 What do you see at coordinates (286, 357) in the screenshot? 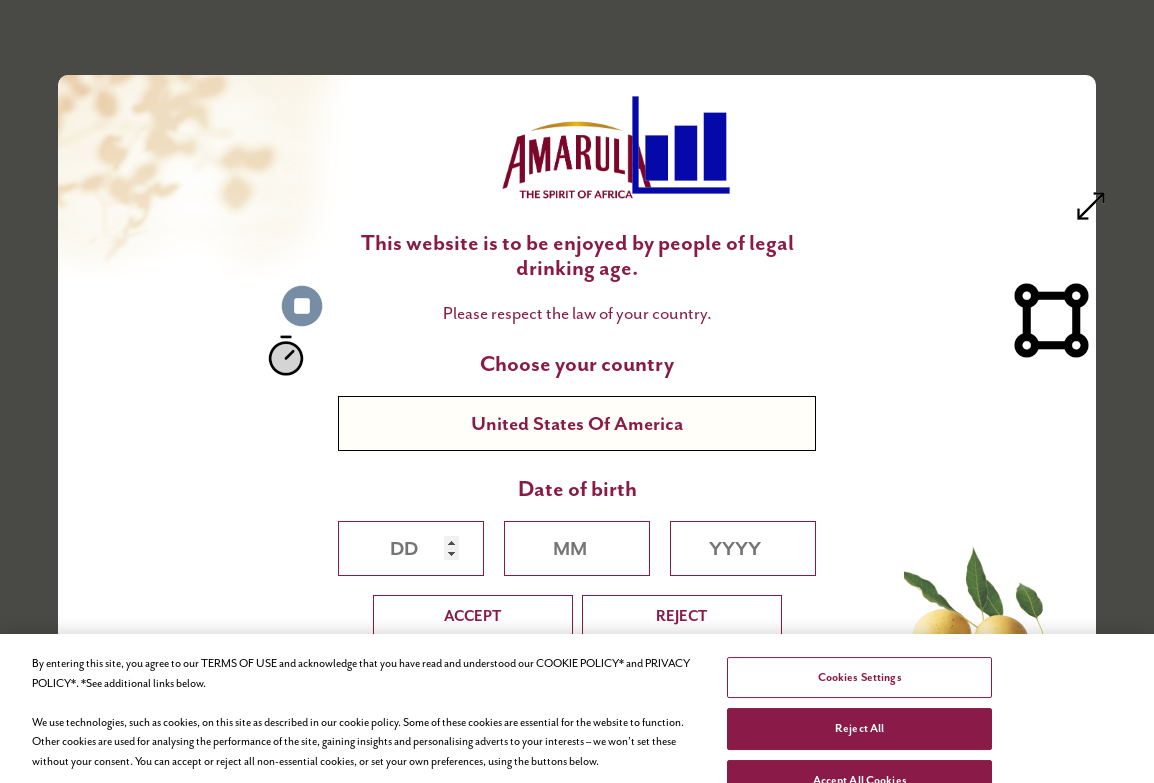
I see `set a countdown timer` at bounding box center [286, 357].